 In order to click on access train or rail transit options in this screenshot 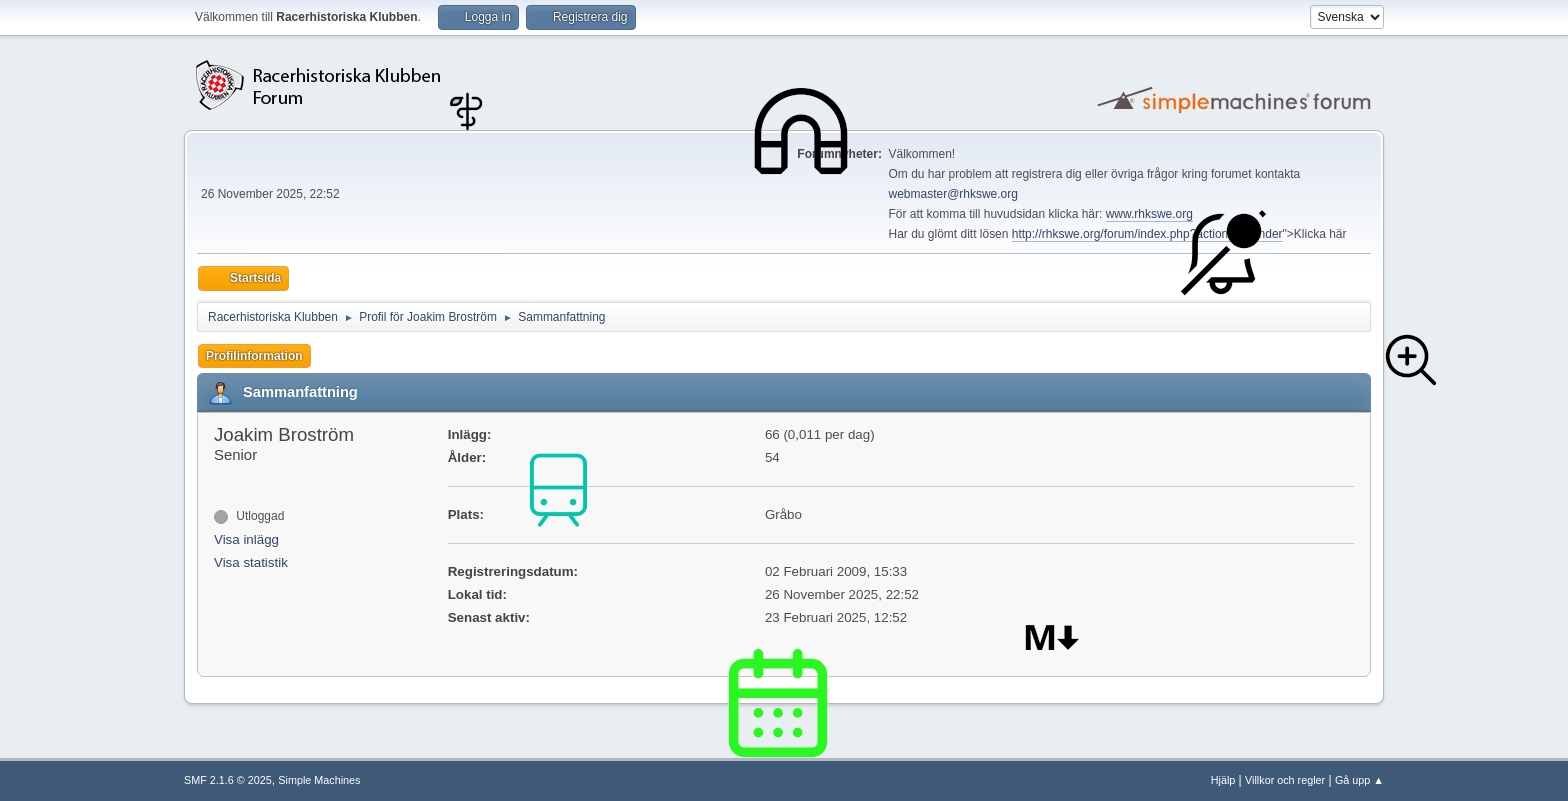, I will do `click(558, 487)`.